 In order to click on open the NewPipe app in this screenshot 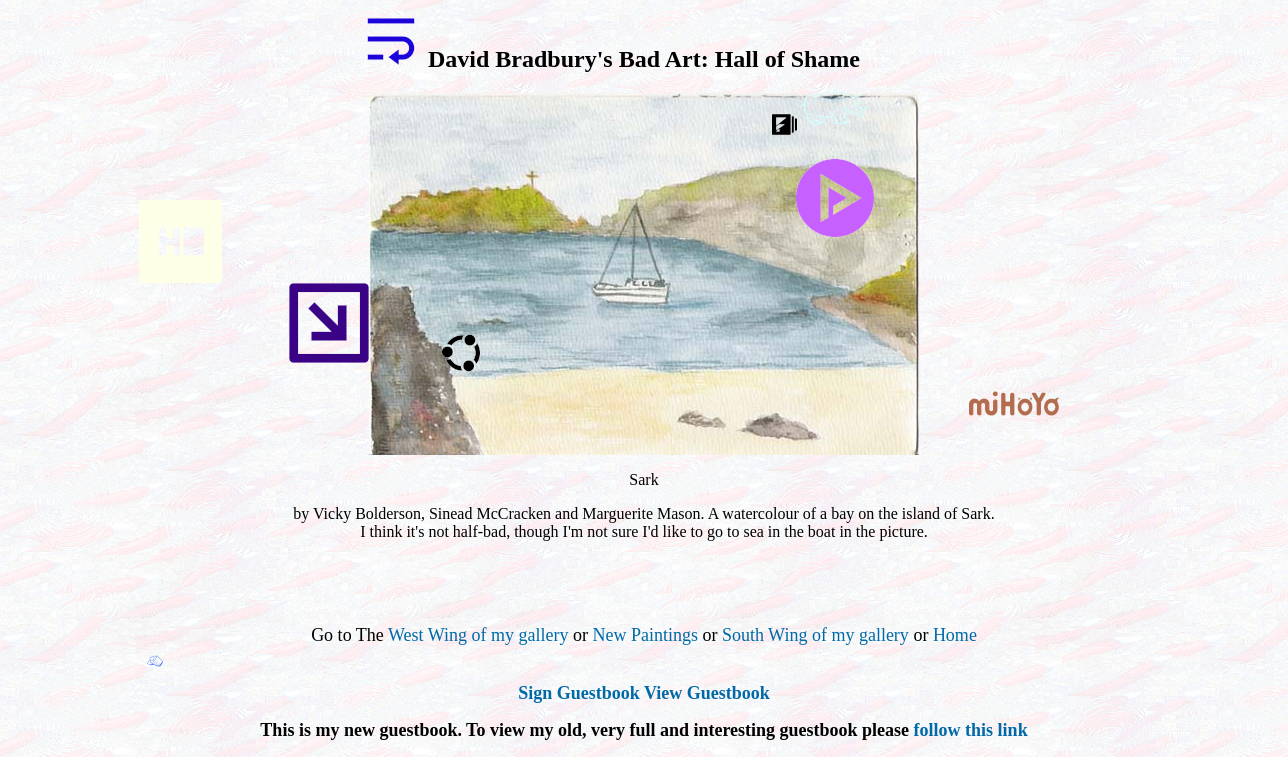, I will do `click(835, 198)`.